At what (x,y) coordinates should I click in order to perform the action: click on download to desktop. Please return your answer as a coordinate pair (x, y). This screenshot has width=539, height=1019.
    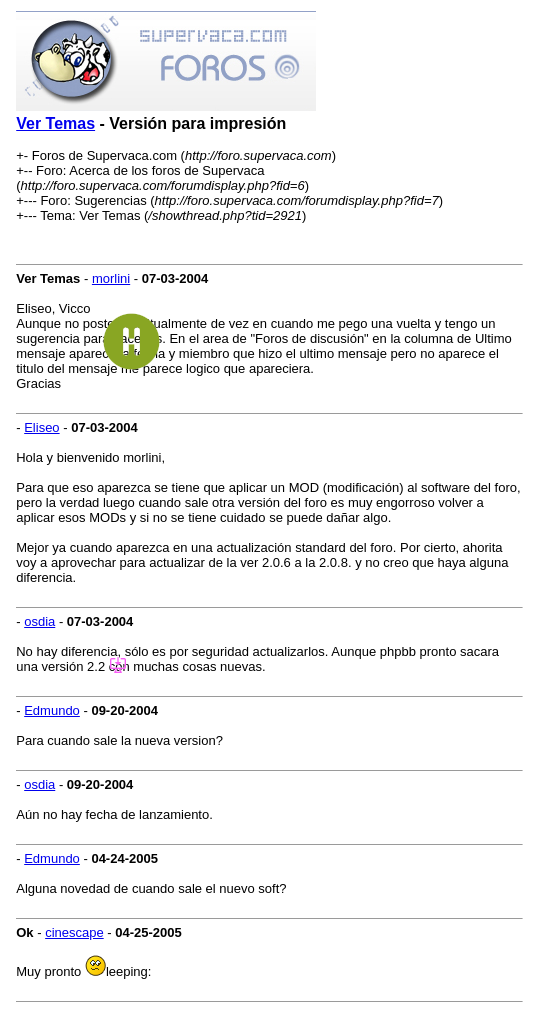
    Looking at the image, I should click on (118, 665).